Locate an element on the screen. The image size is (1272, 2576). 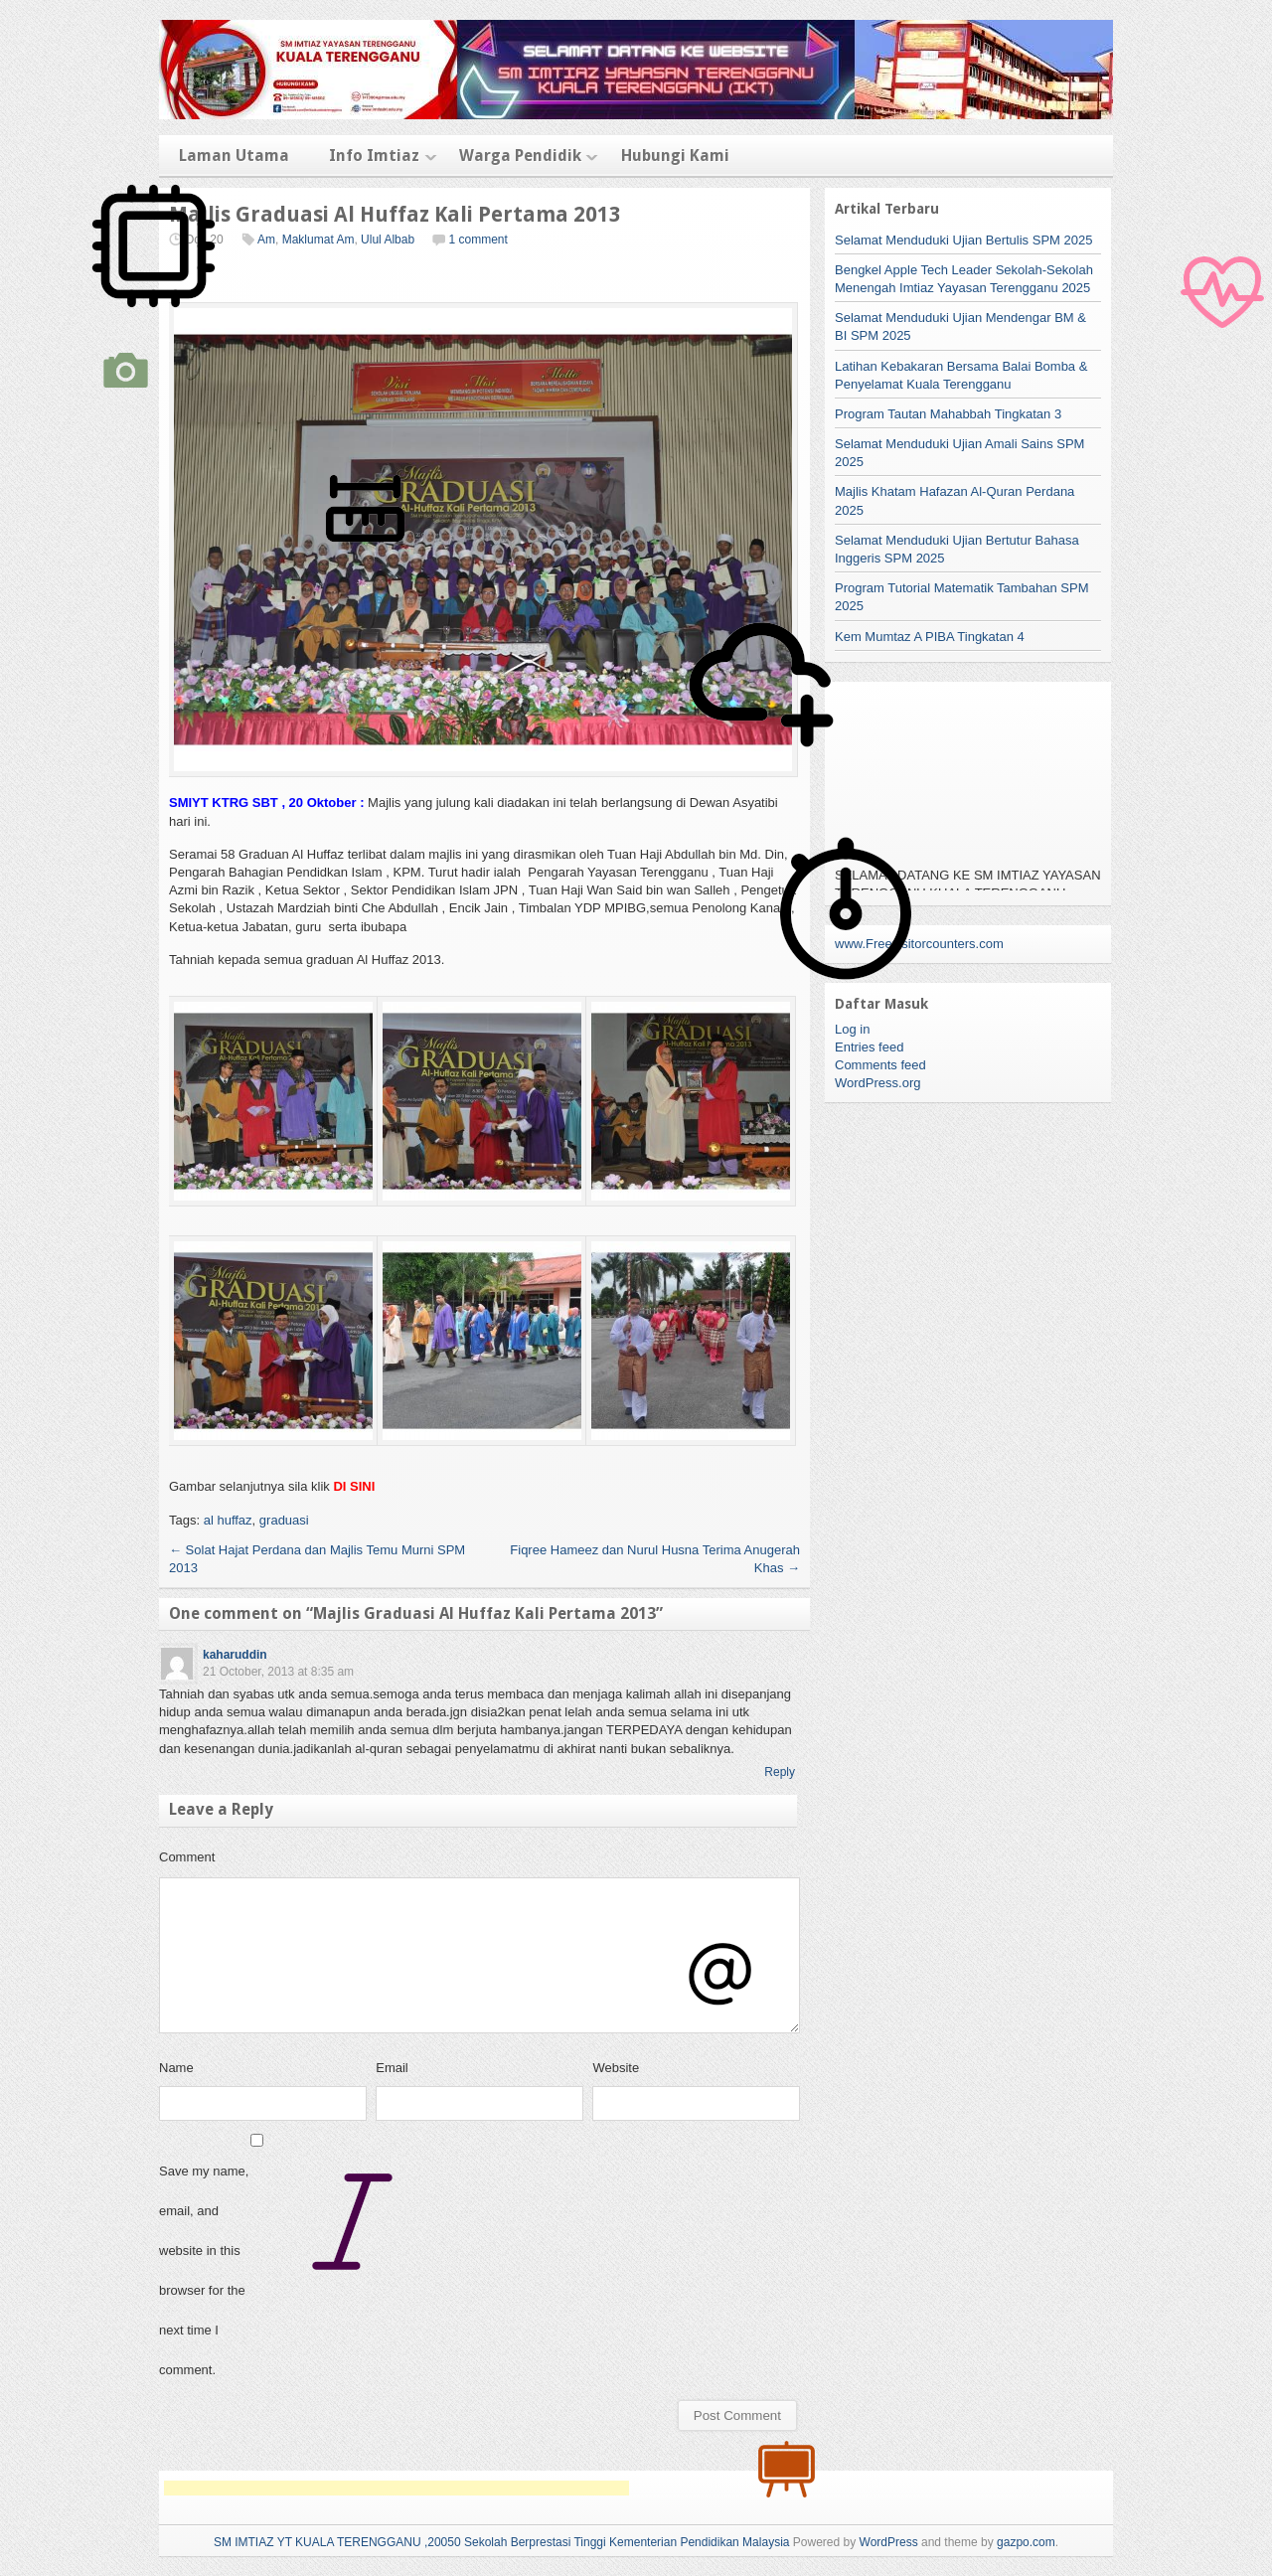
mention a user in a post or comment is located at coordinates (719, 1974).